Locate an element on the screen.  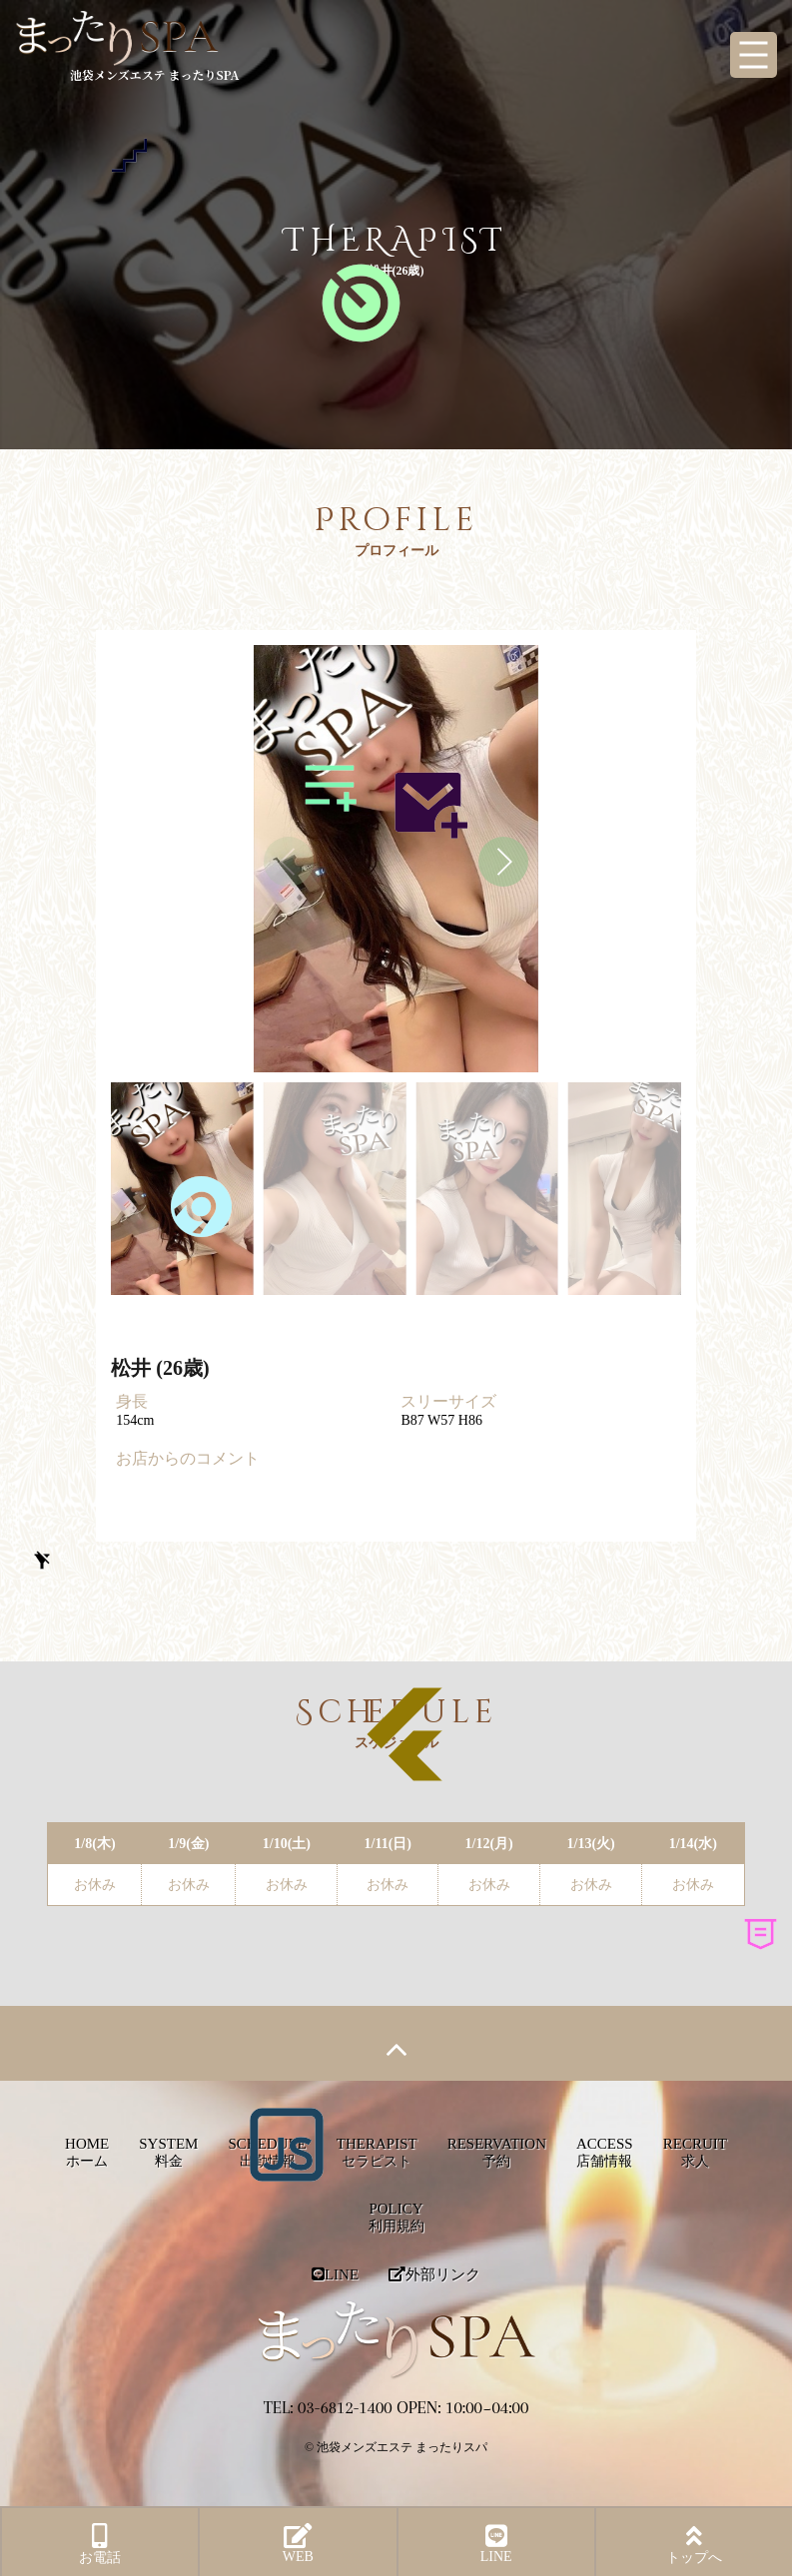
open the FutureLearn online learning platform is located at coordinates (129, 155).